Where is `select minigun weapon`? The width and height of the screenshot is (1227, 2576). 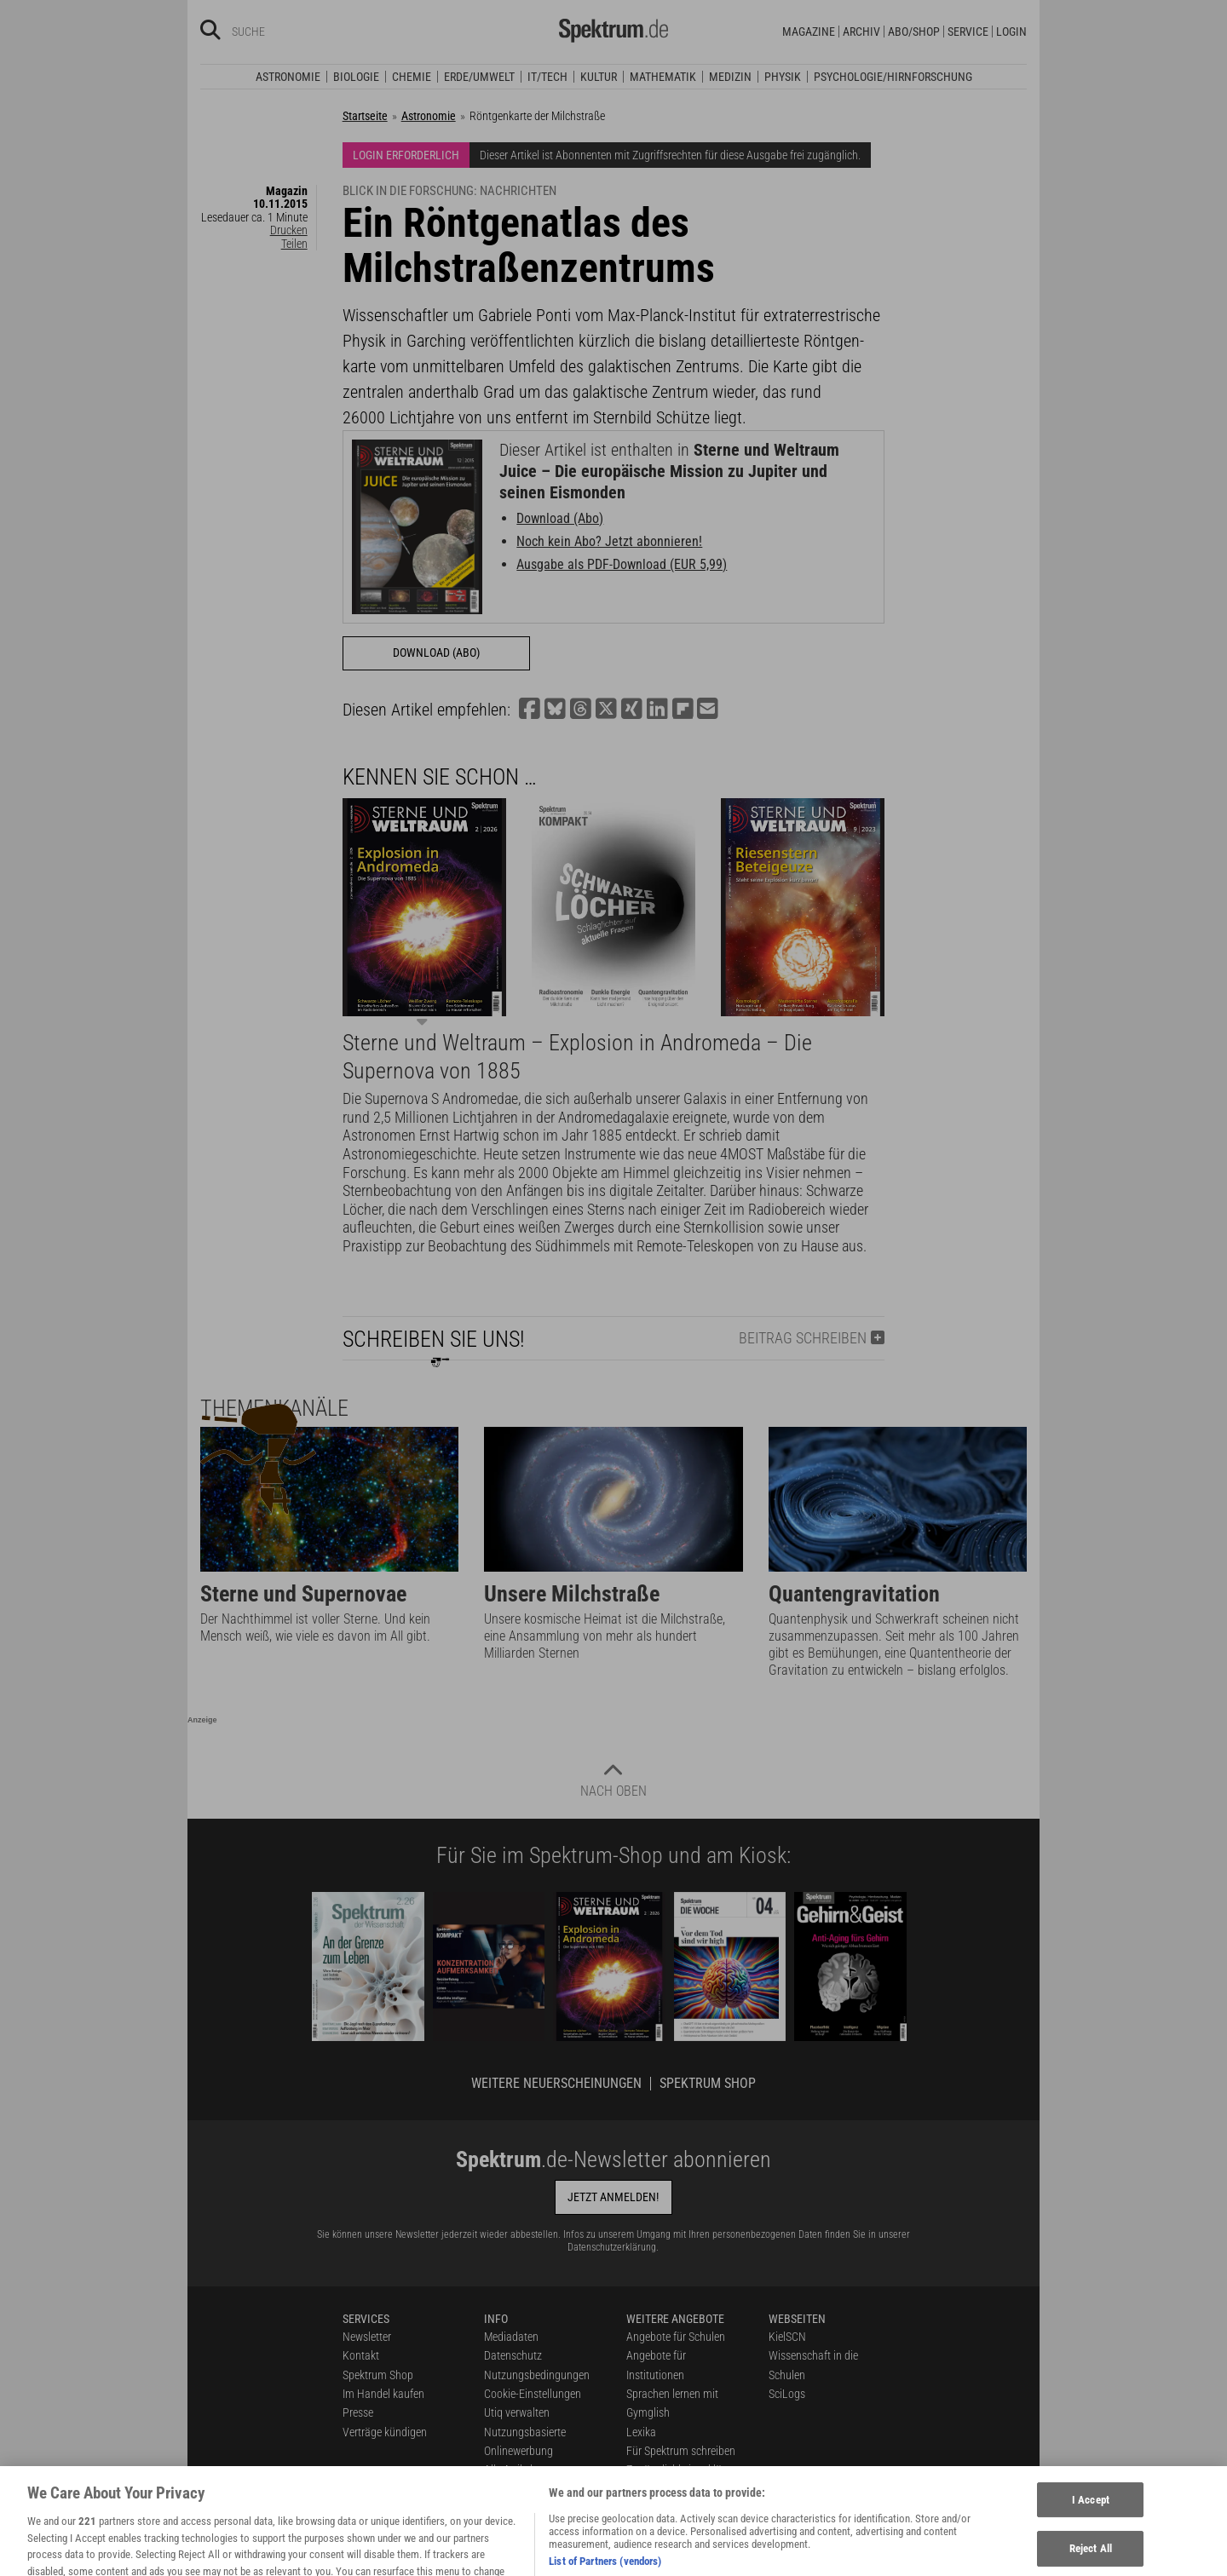 select minigun weapon is located at coordinates (440, 1360).